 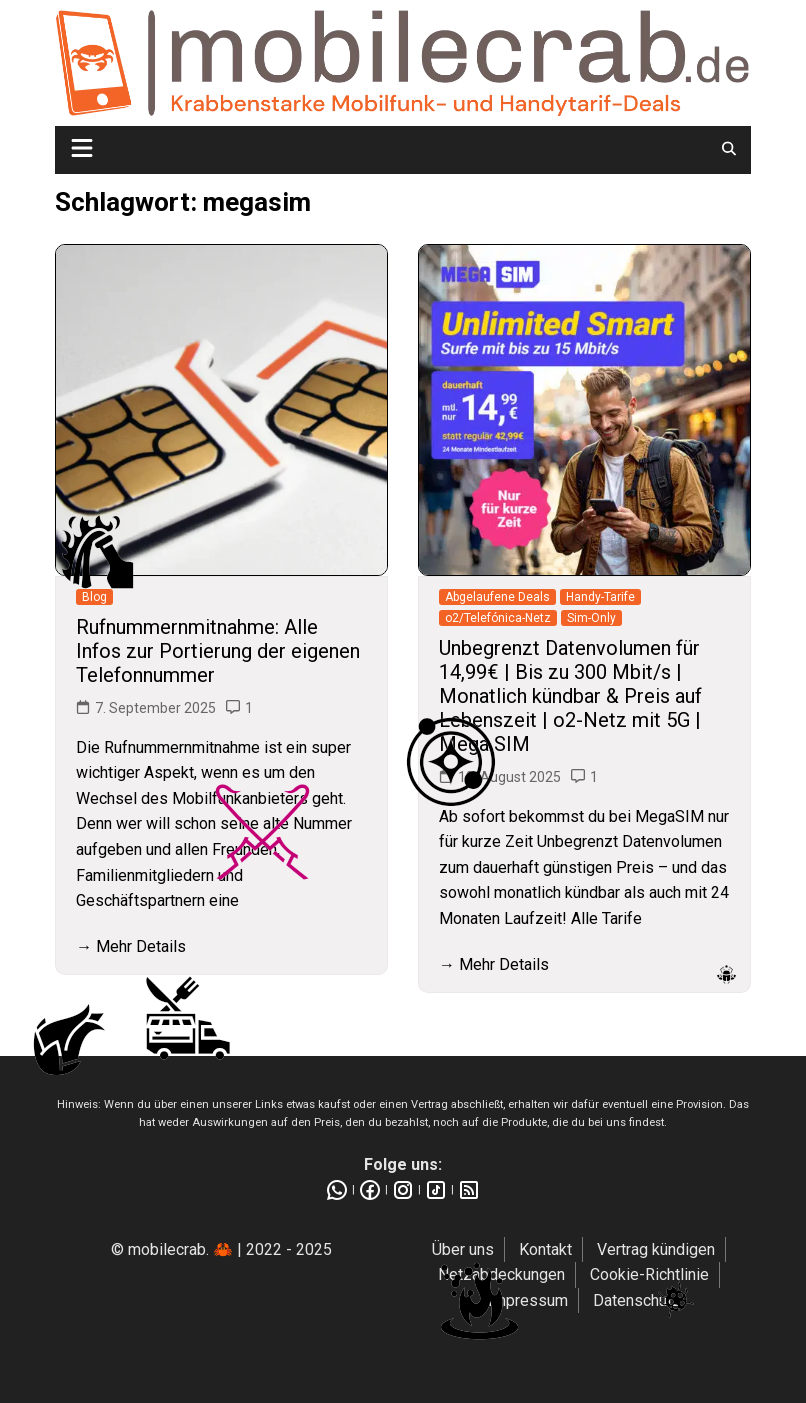 I want to click on select hook swords as your weapon, so click(x=262, y=832).